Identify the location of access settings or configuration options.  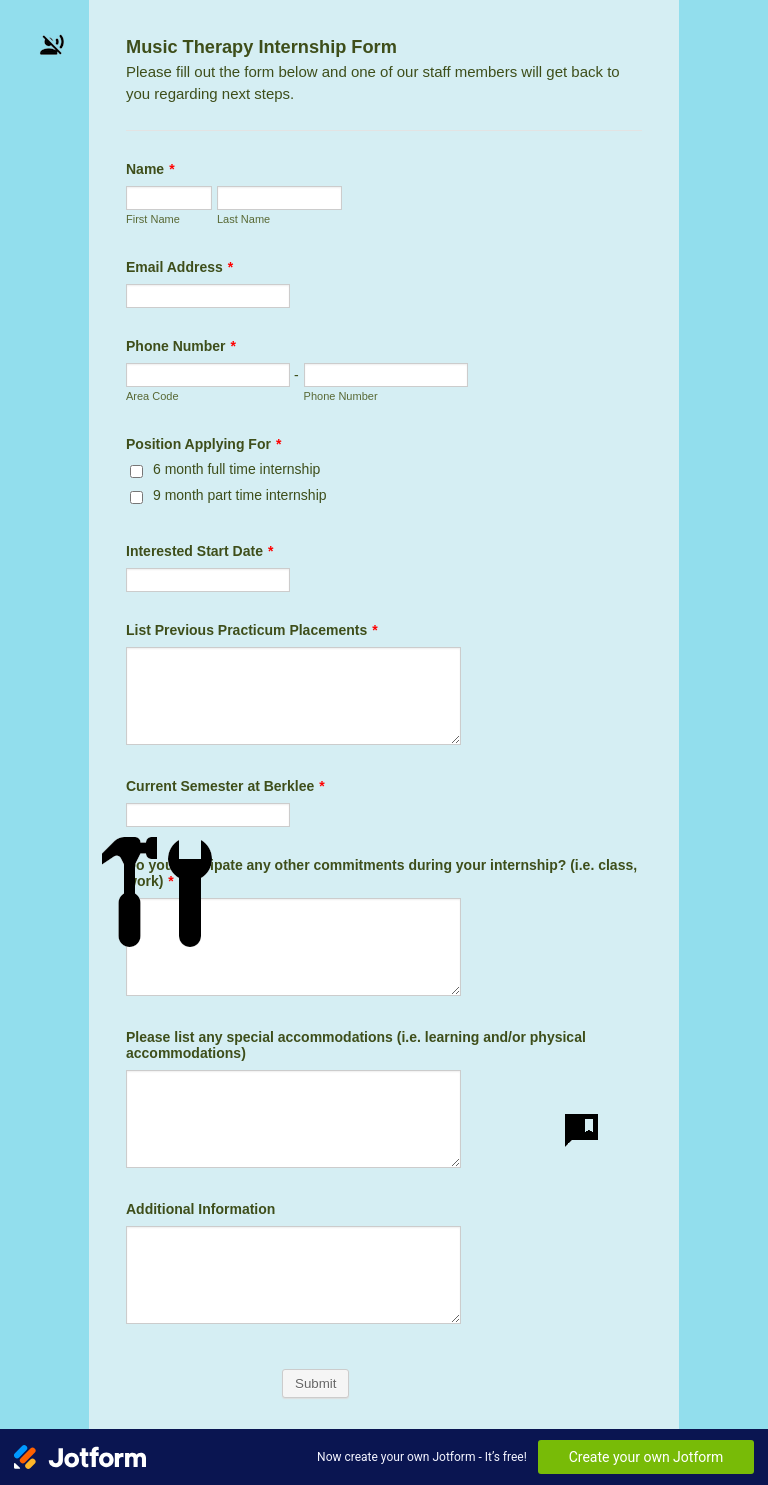
(157, 892).